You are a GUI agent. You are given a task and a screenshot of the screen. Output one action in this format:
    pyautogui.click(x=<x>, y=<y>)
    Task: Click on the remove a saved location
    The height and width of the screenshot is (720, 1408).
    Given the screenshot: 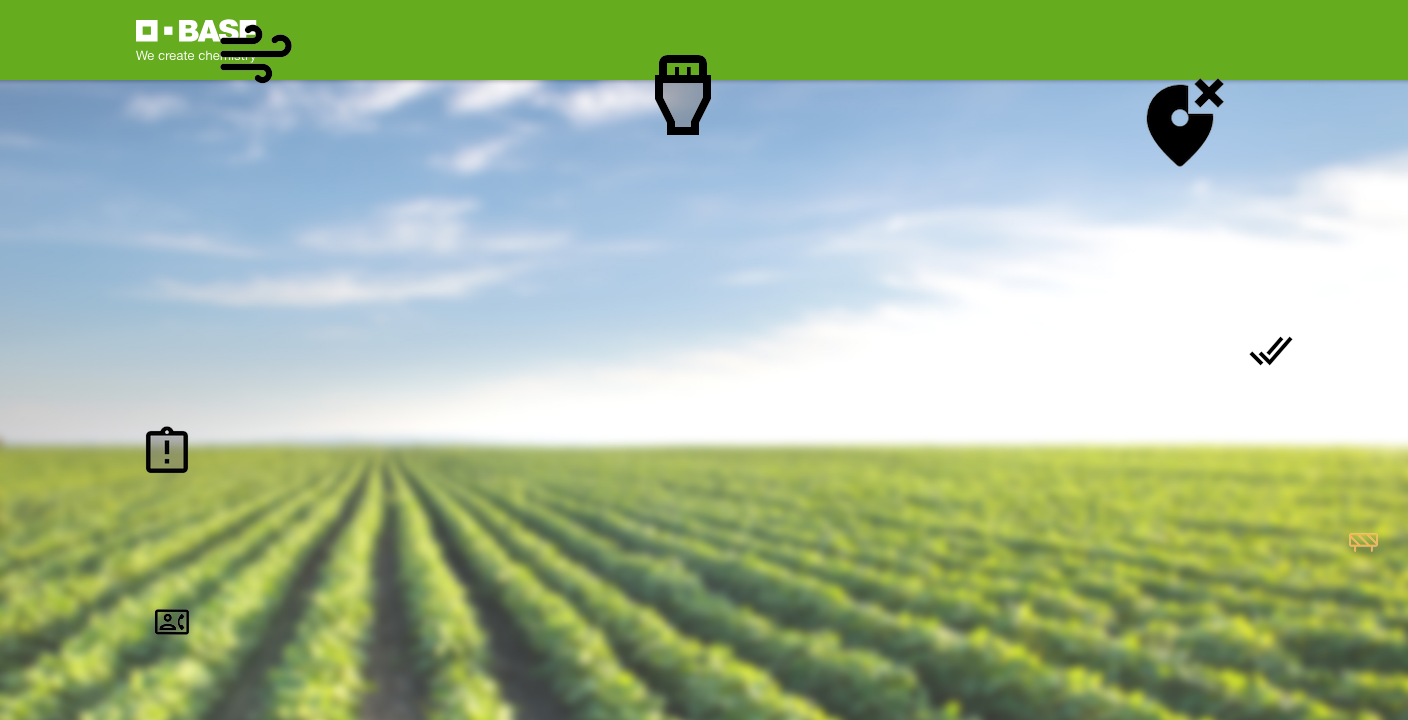 What is the action you would take?
    pyautogui.click(x=1180, y=122)
    